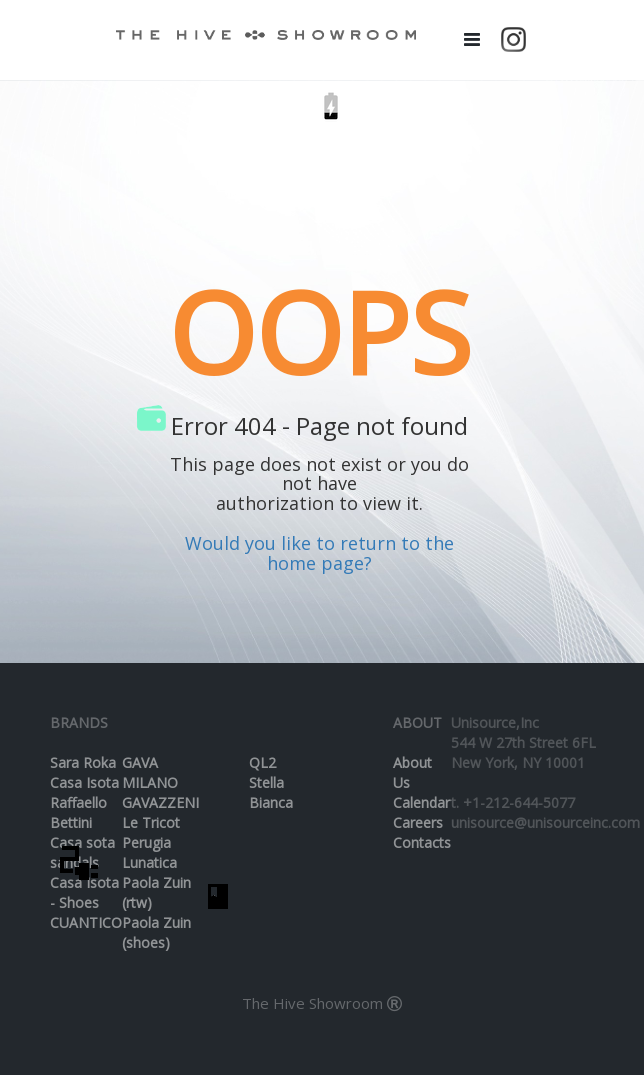 This screenshot has height=1075, width=644. Describe the element at coordinates (218, 897) in the screenshot. I see `access your classes or courses` at that location.